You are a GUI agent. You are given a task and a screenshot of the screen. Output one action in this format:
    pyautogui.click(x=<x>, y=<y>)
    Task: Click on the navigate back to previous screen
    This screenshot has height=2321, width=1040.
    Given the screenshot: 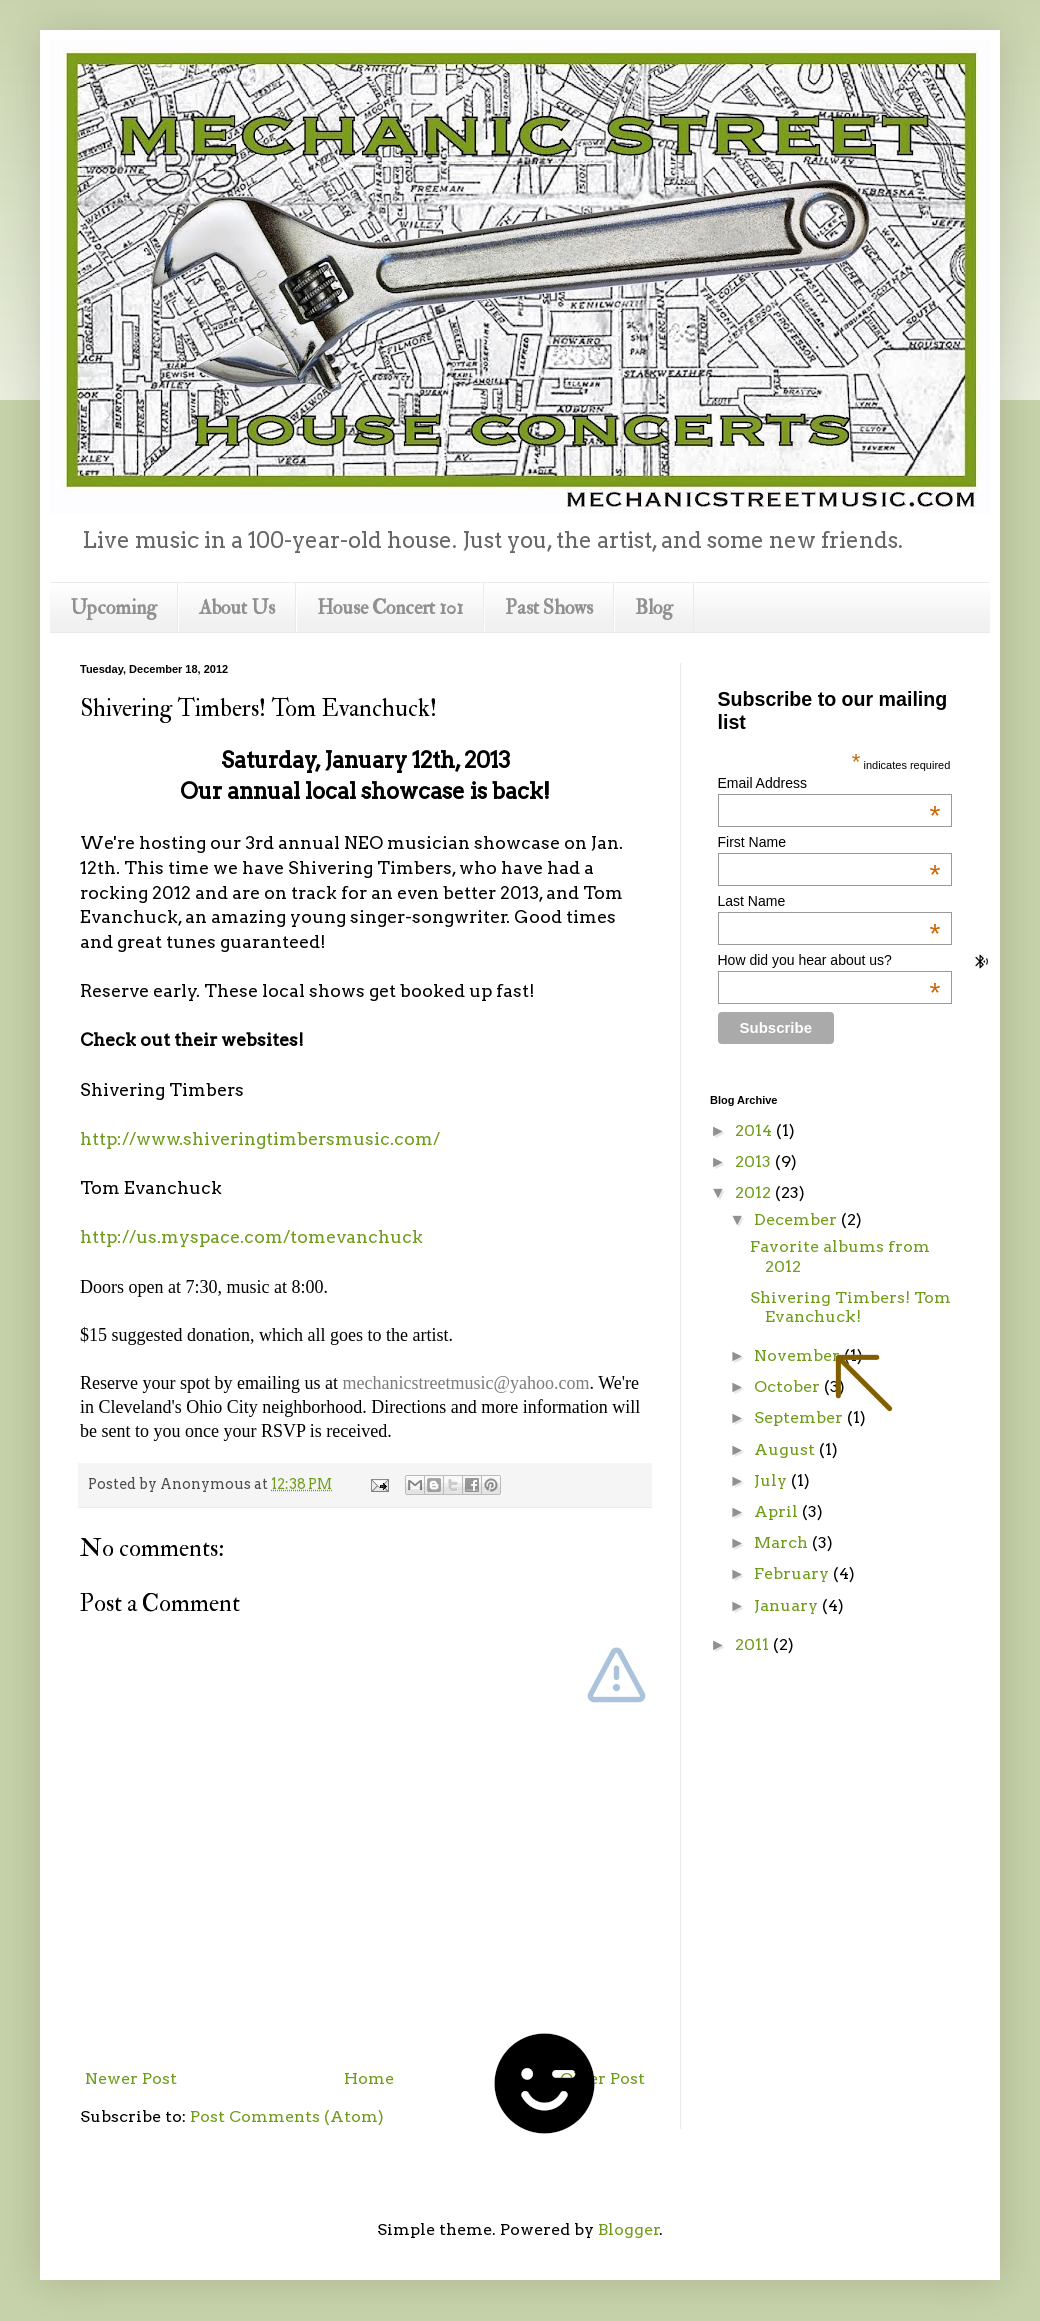 What is the action you would take?
    pyautogui.click(x=864, y=1383)
    